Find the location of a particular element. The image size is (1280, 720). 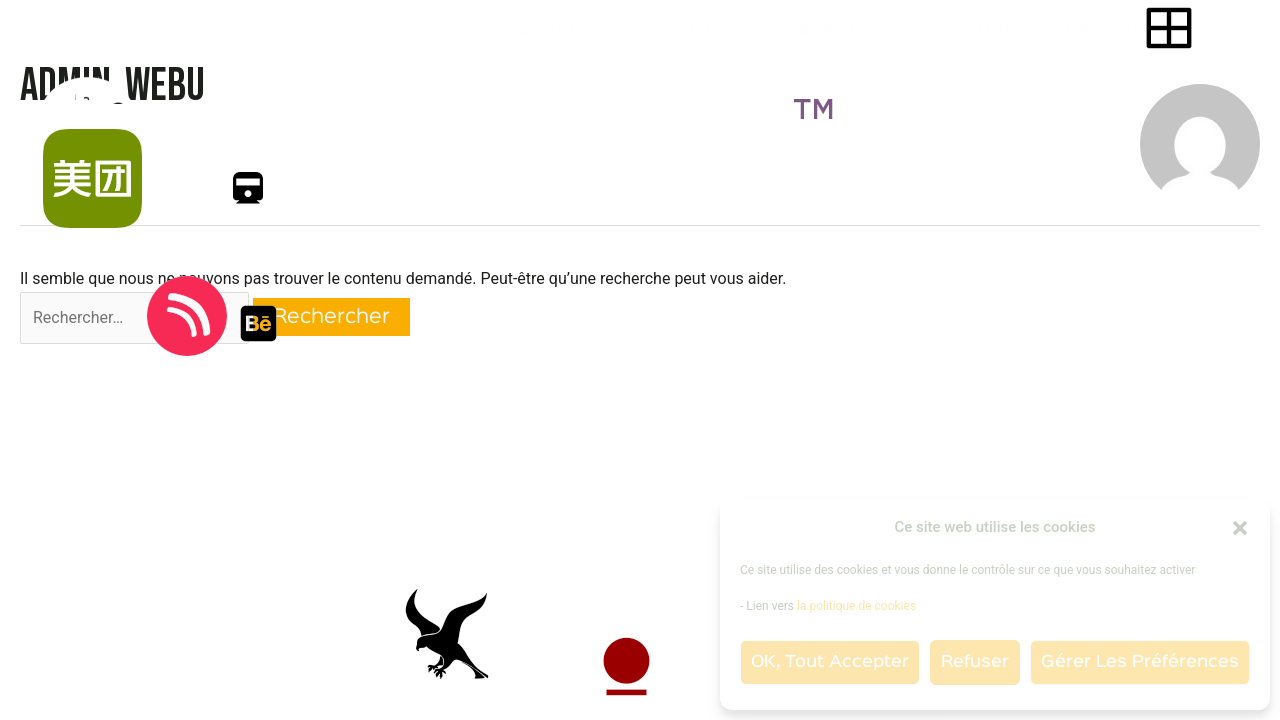

view your profile is located at coordinates (626, 666).